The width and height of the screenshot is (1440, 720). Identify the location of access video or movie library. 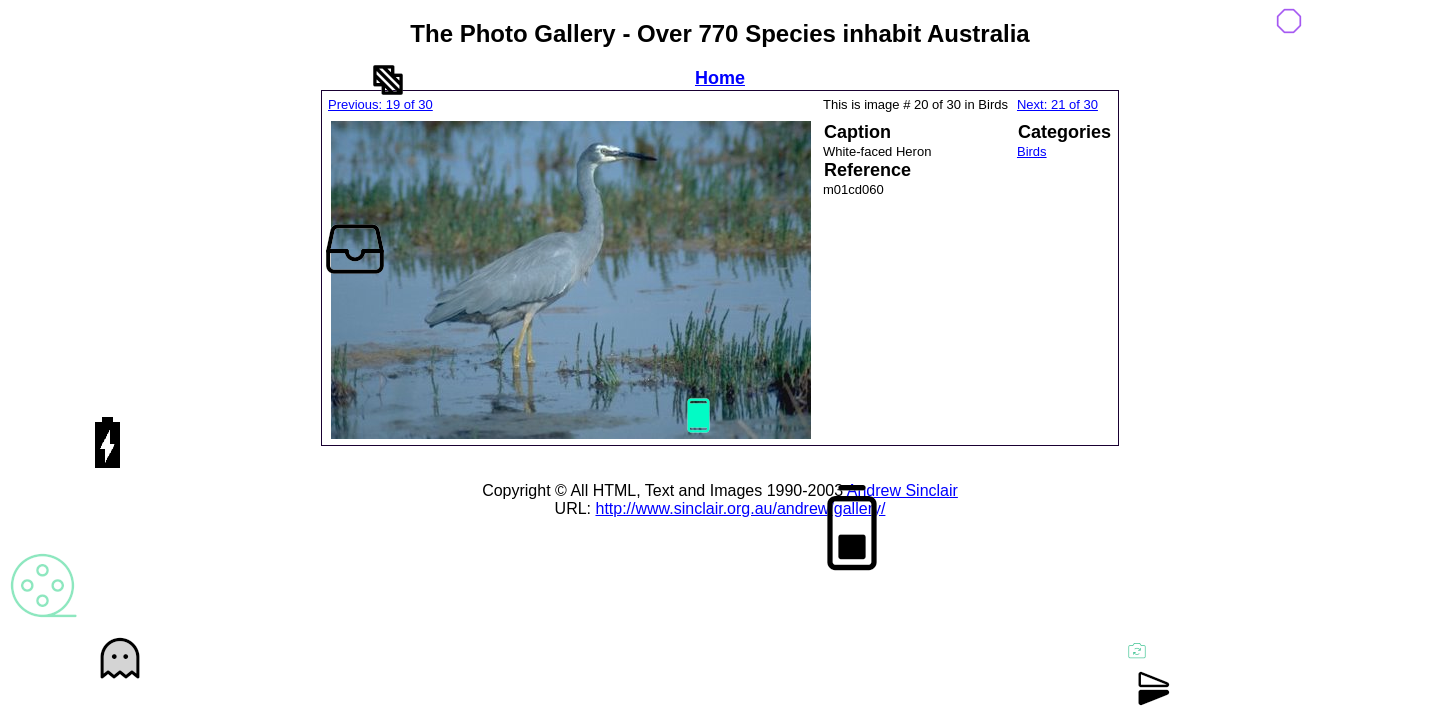
(42, 585).